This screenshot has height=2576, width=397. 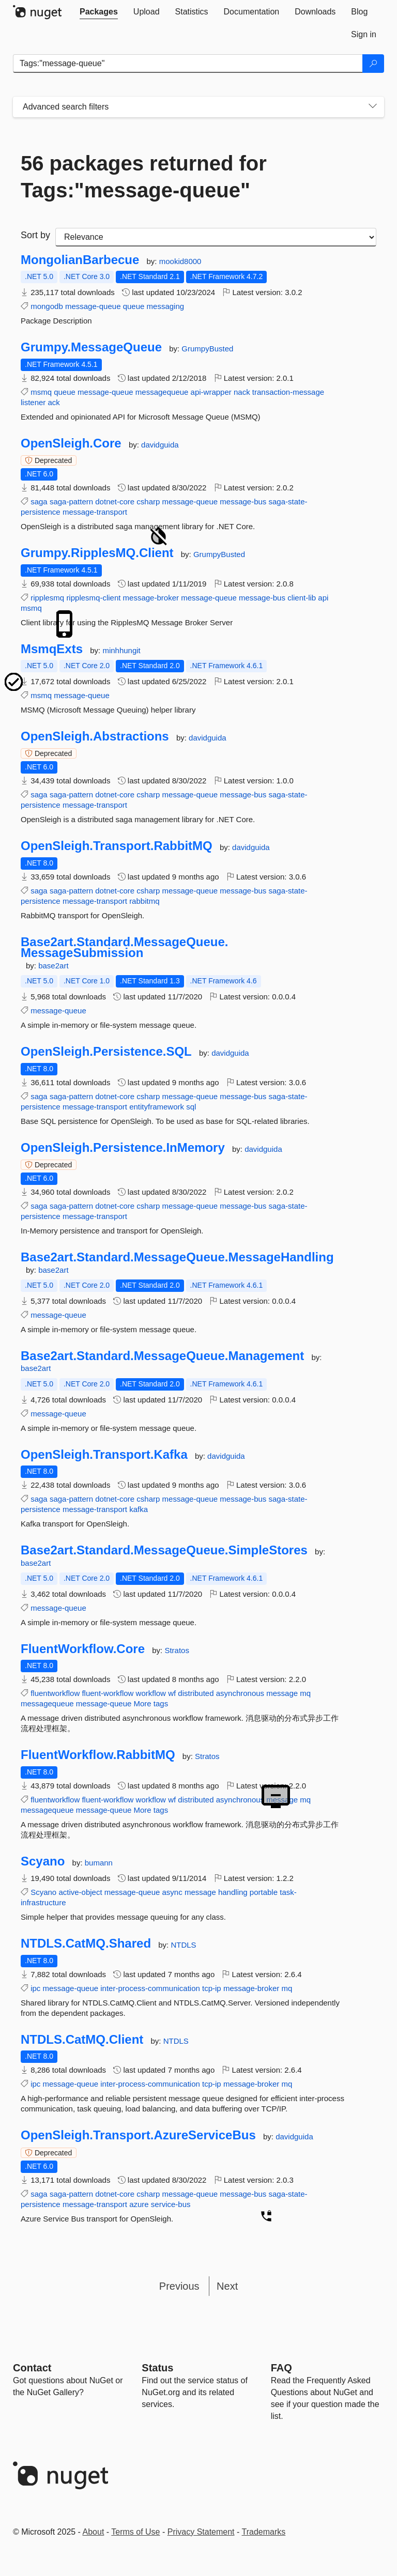 I want to click on remove a video from your watch queue, so click(x=276, y=1796).